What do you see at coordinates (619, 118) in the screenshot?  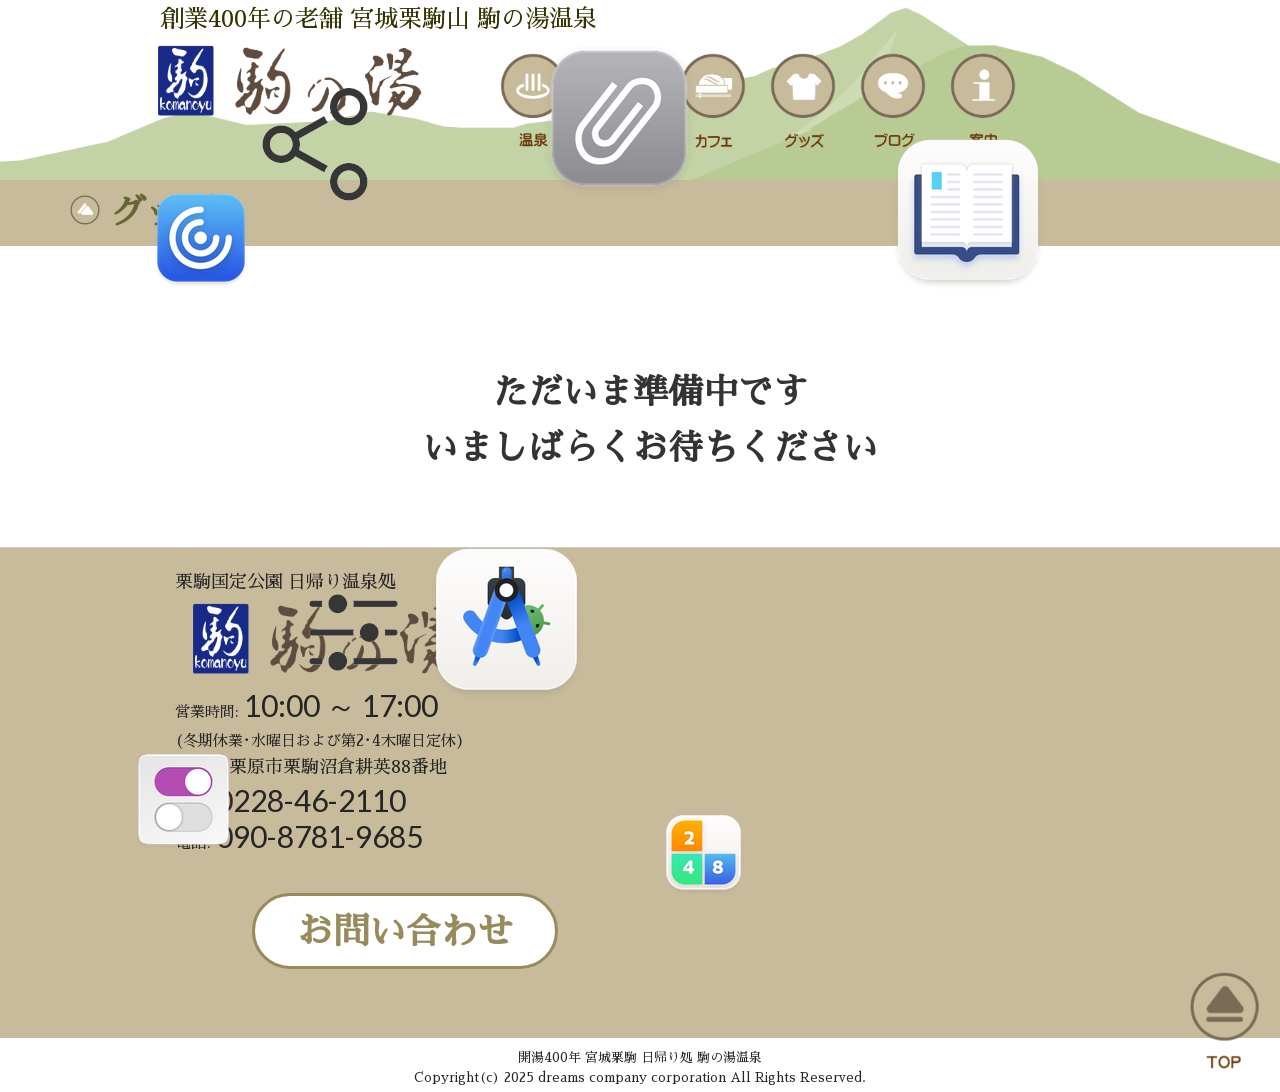 I see `open office or productivity applications` at bounding box center [619, 118].